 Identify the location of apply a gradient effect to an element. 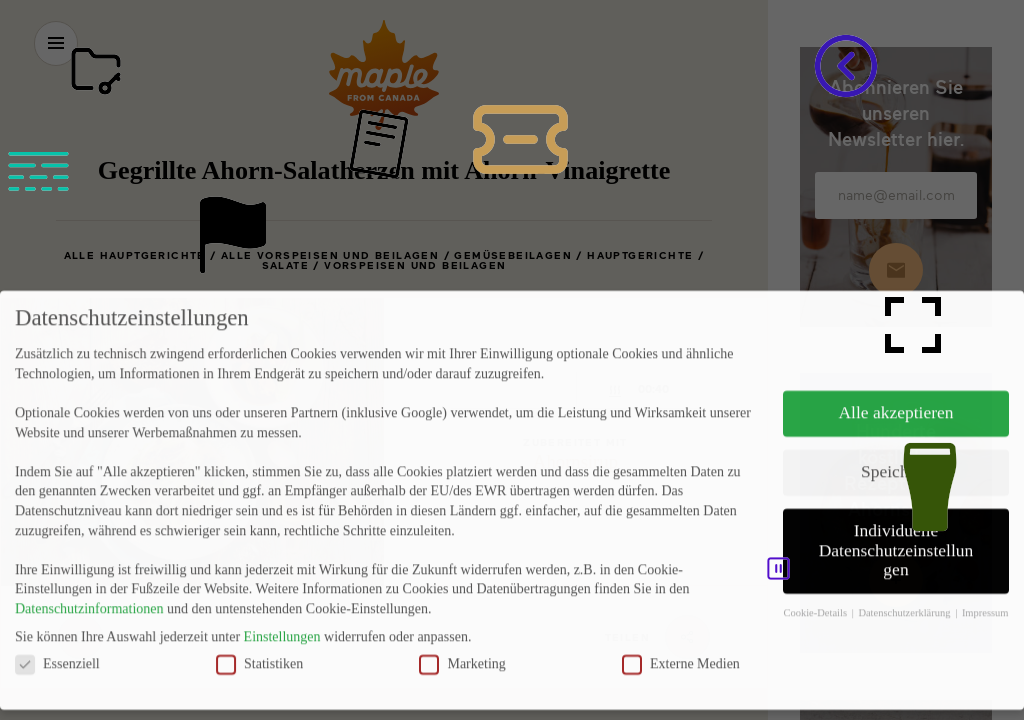
(38, 172).